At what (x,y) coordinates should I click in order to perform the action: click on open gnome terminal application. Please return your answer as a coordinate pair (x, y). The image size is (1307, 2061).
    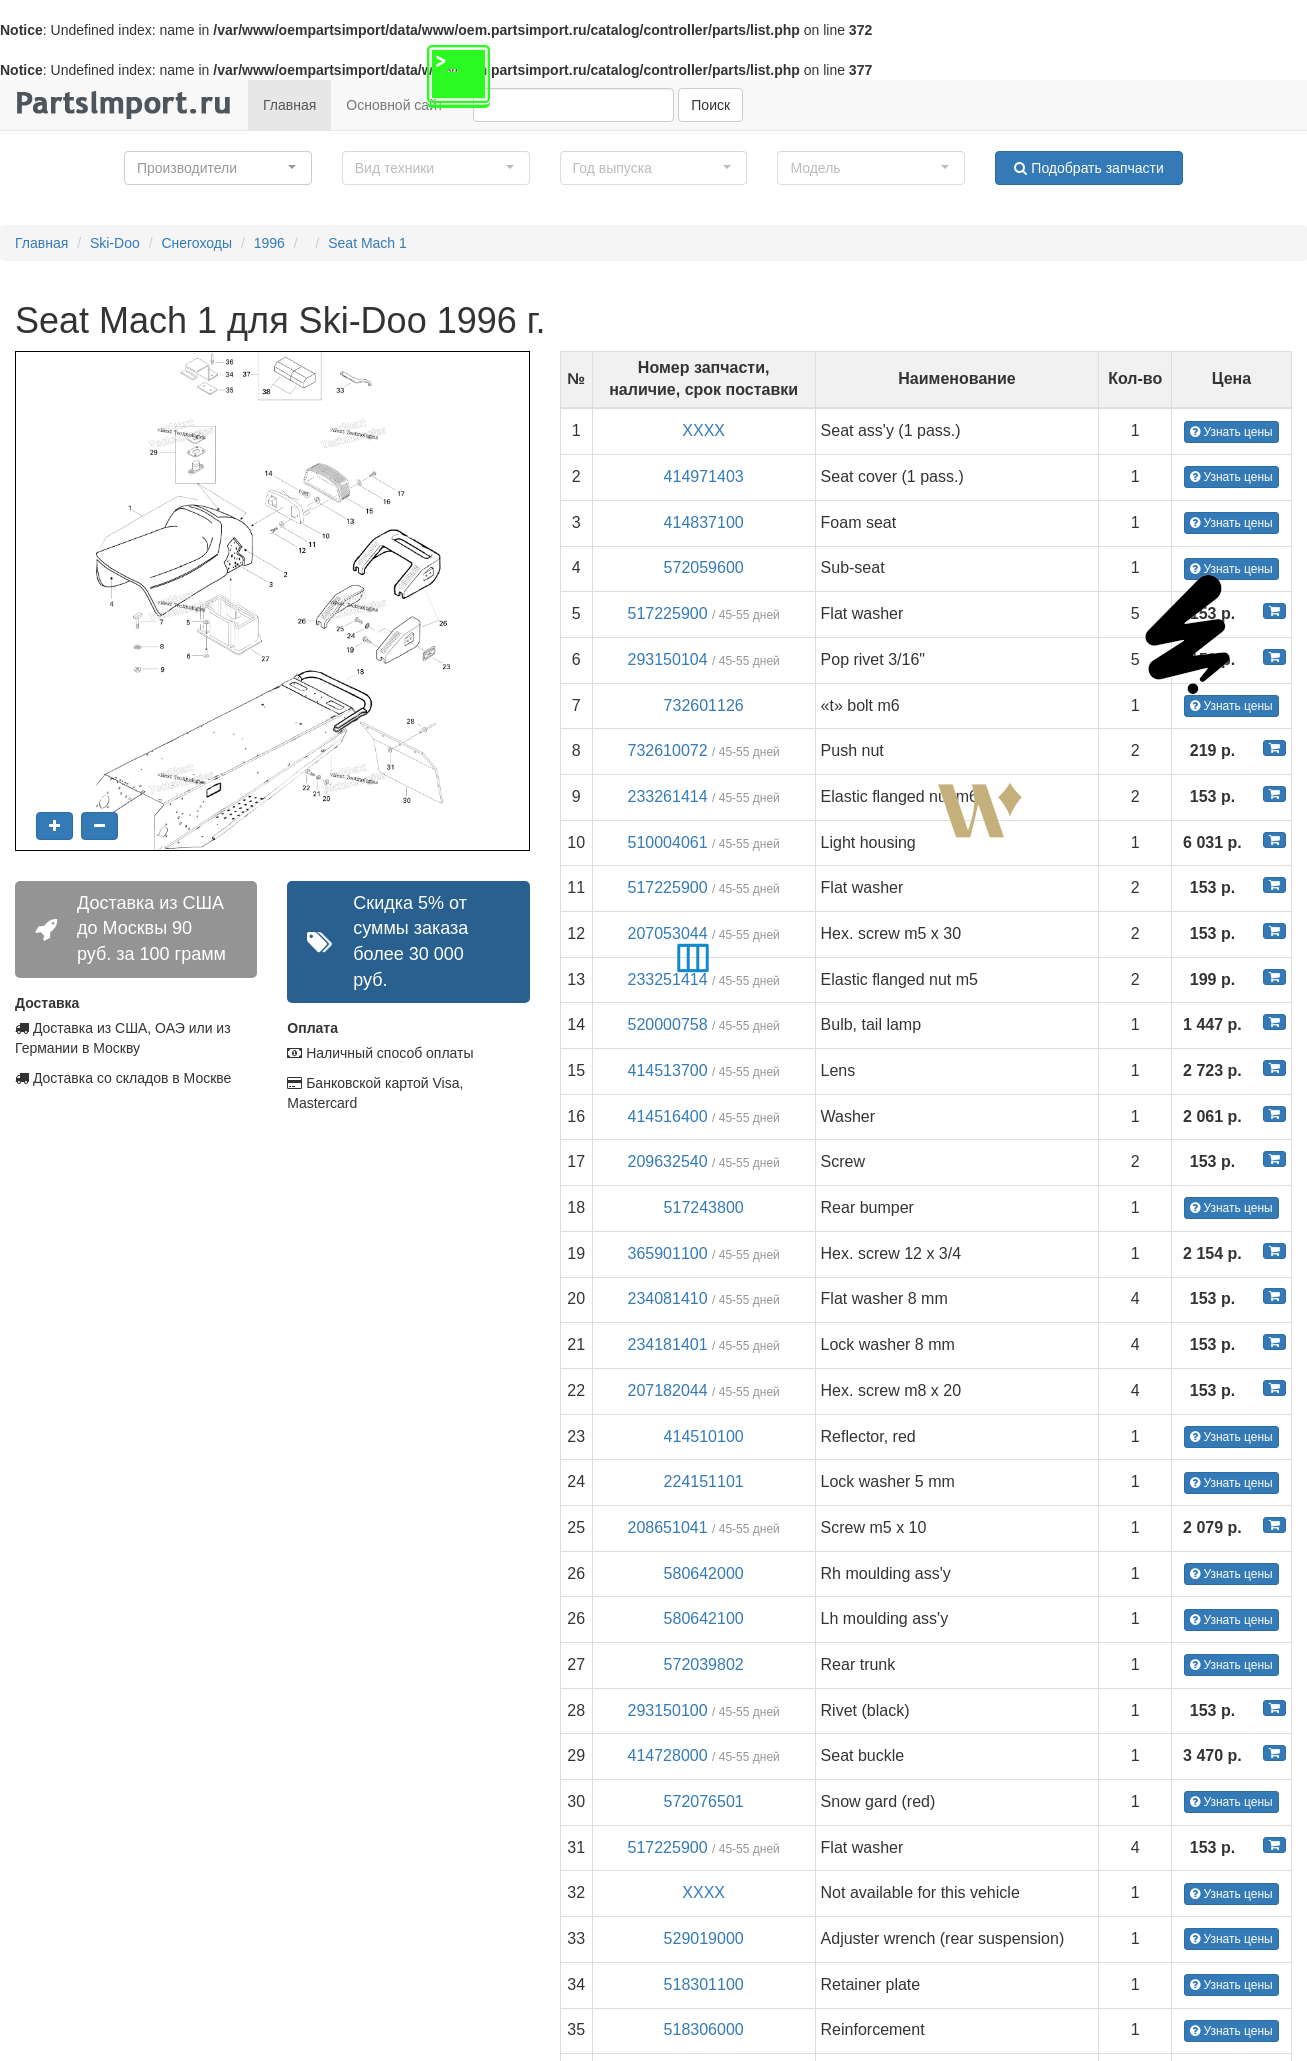
    Looking at the image, I should click on (458, 76).